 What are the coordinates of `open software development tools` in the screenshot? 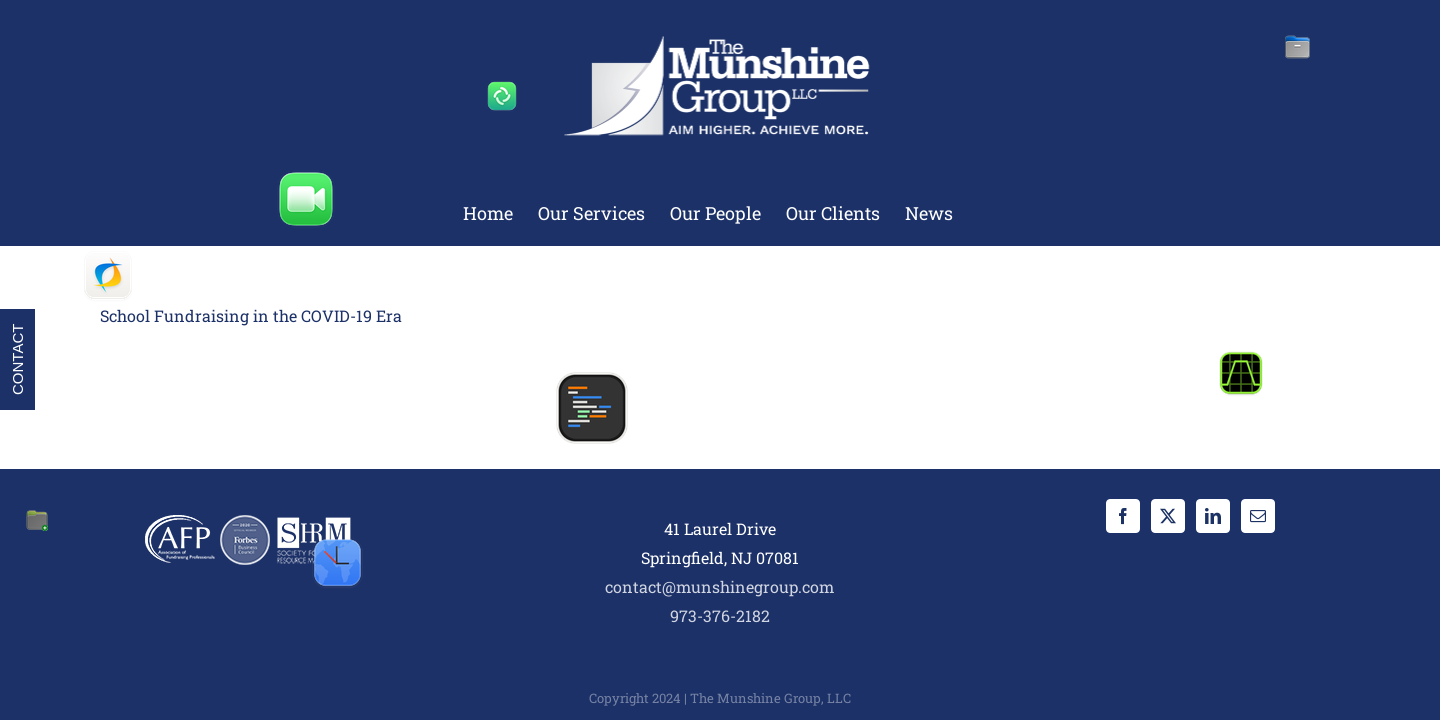 It's located at (592, 408).